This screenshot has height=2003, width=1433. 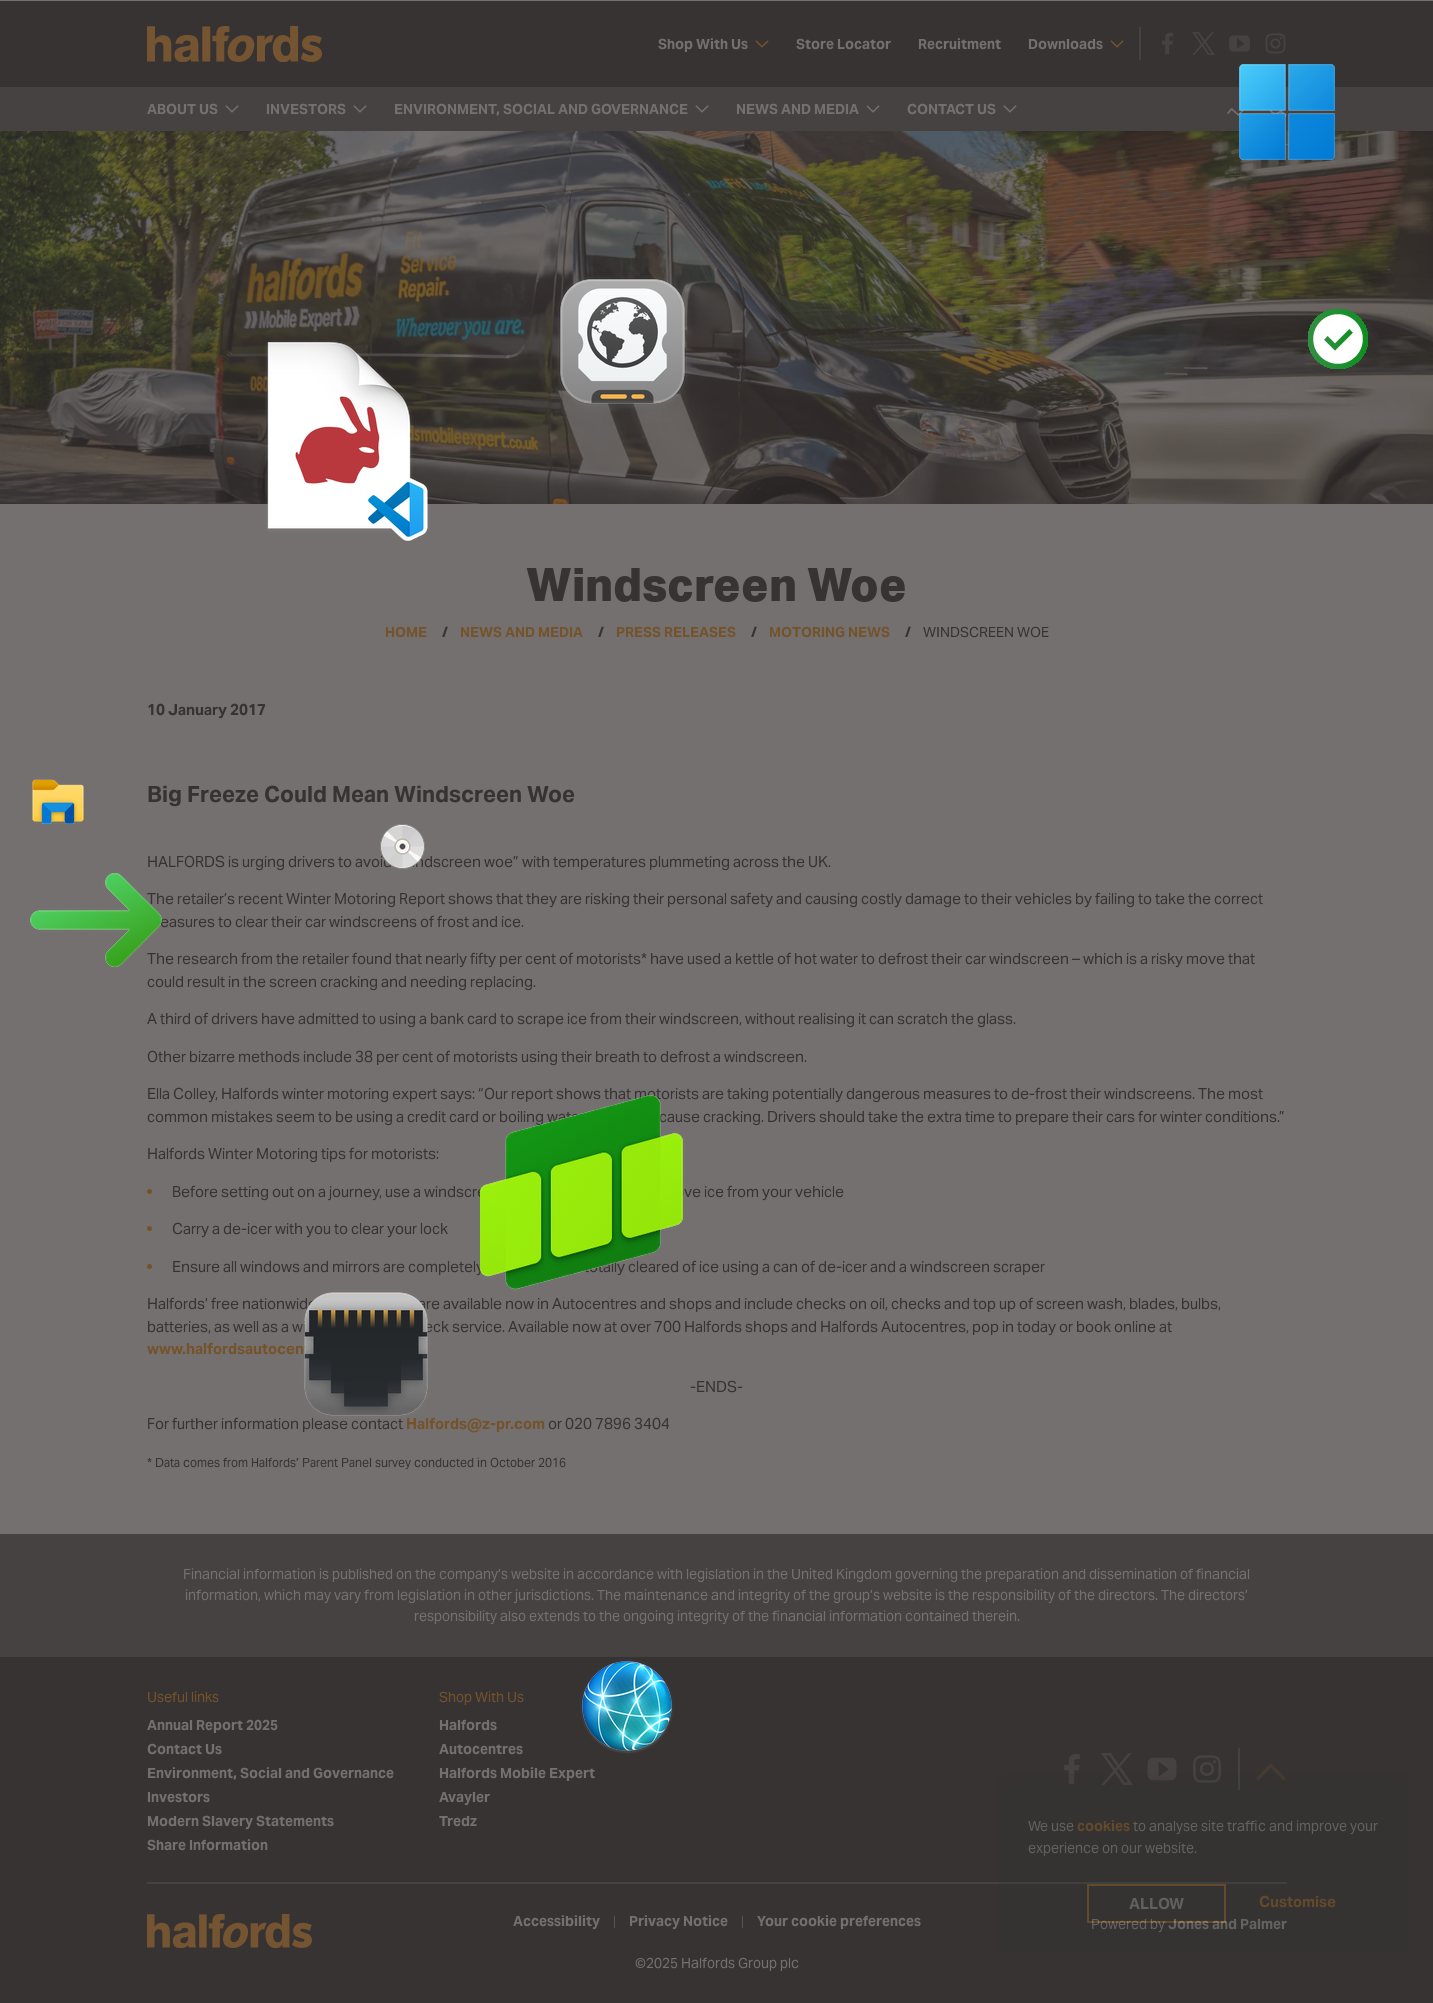 What do you see at coordinates (58, 801) in the screenshot?
I see `open windows file explorer` at bounding box center [58, 801].